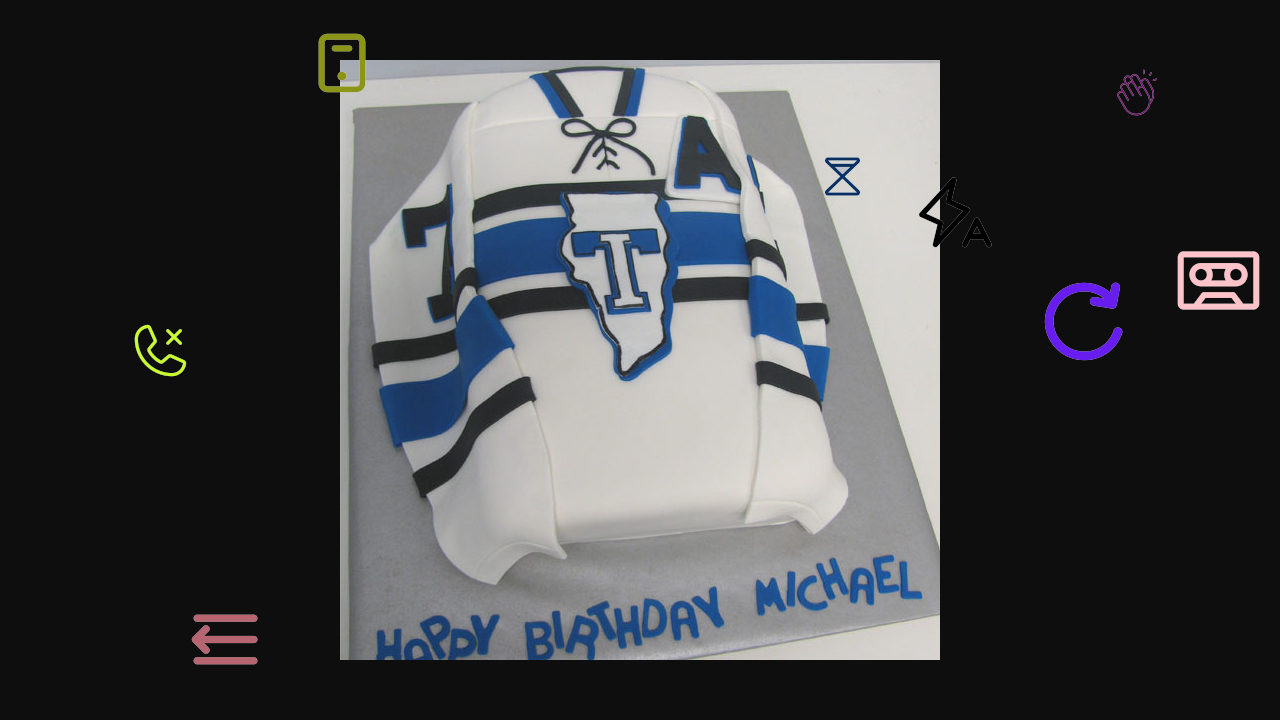 The width and height of the screenshot is (1280, 720). Describe the element at coordinates (225, 639) in the screenshot. I see `go back to previous menu` at that location.